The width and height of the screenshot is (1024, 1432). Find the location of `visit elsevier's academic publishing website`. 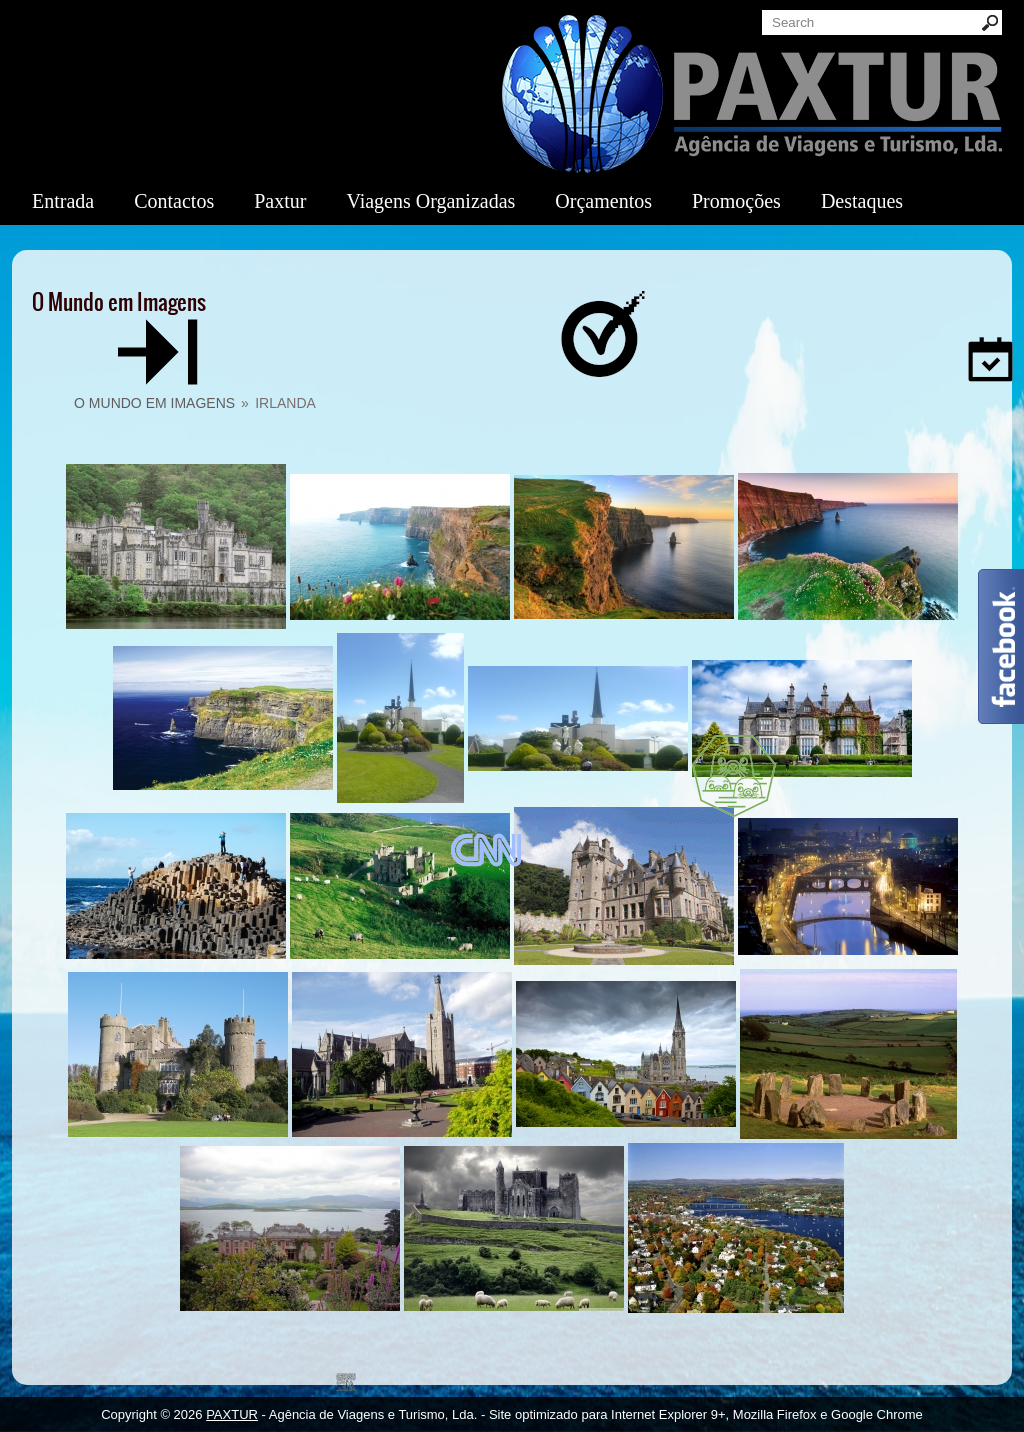

visit elsevier's academic publishing website is located at coordinates (346, 1382).